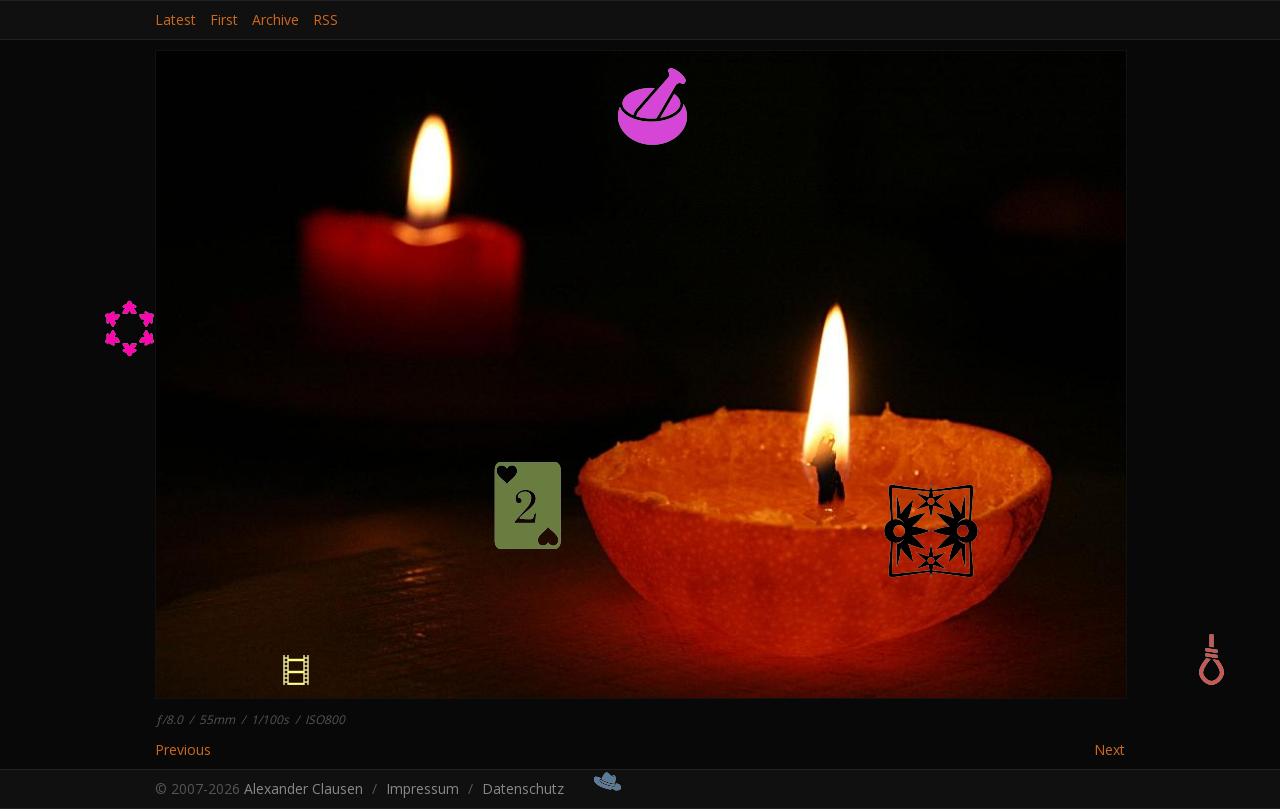  What do you see at coordinates (129, 328) in the screenshot?
I see `view players in a game lobby` at bounding box center [129, 328].